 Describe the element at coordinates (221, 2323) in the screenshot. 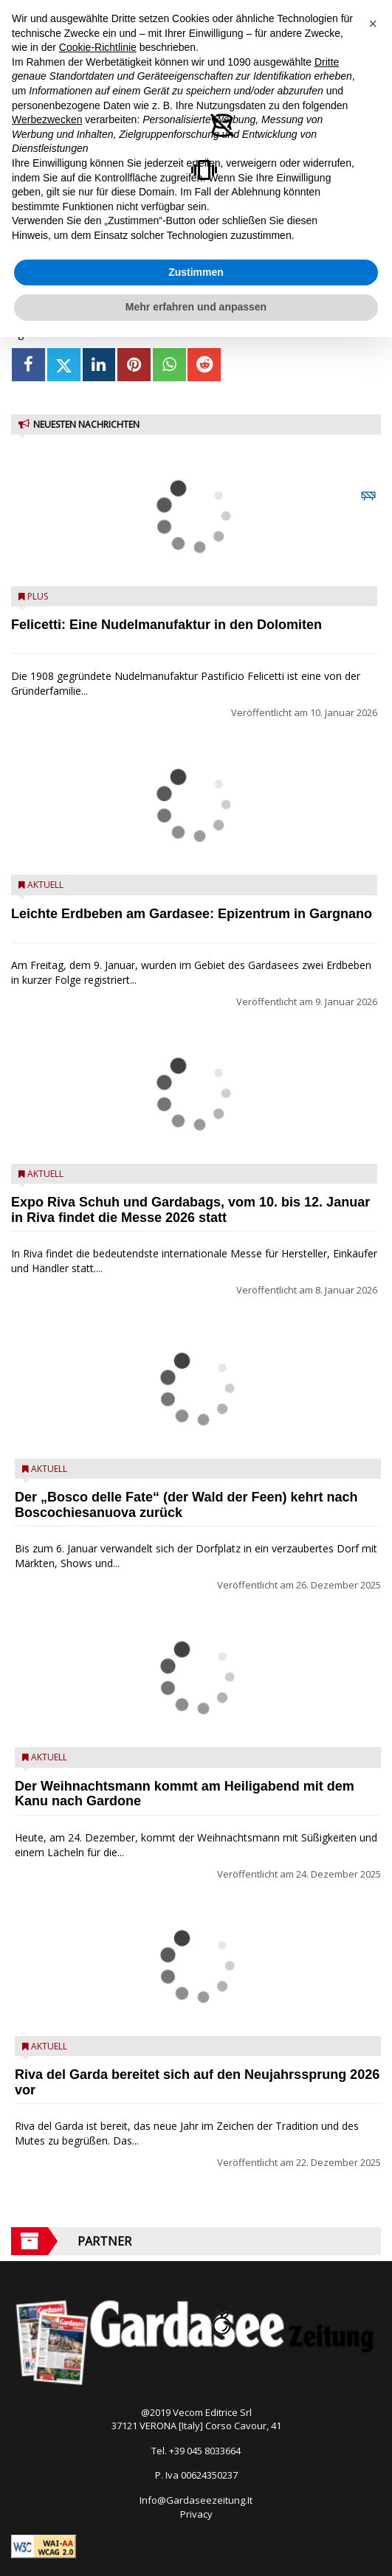

I see `indicates fruit or produce category` at that location.